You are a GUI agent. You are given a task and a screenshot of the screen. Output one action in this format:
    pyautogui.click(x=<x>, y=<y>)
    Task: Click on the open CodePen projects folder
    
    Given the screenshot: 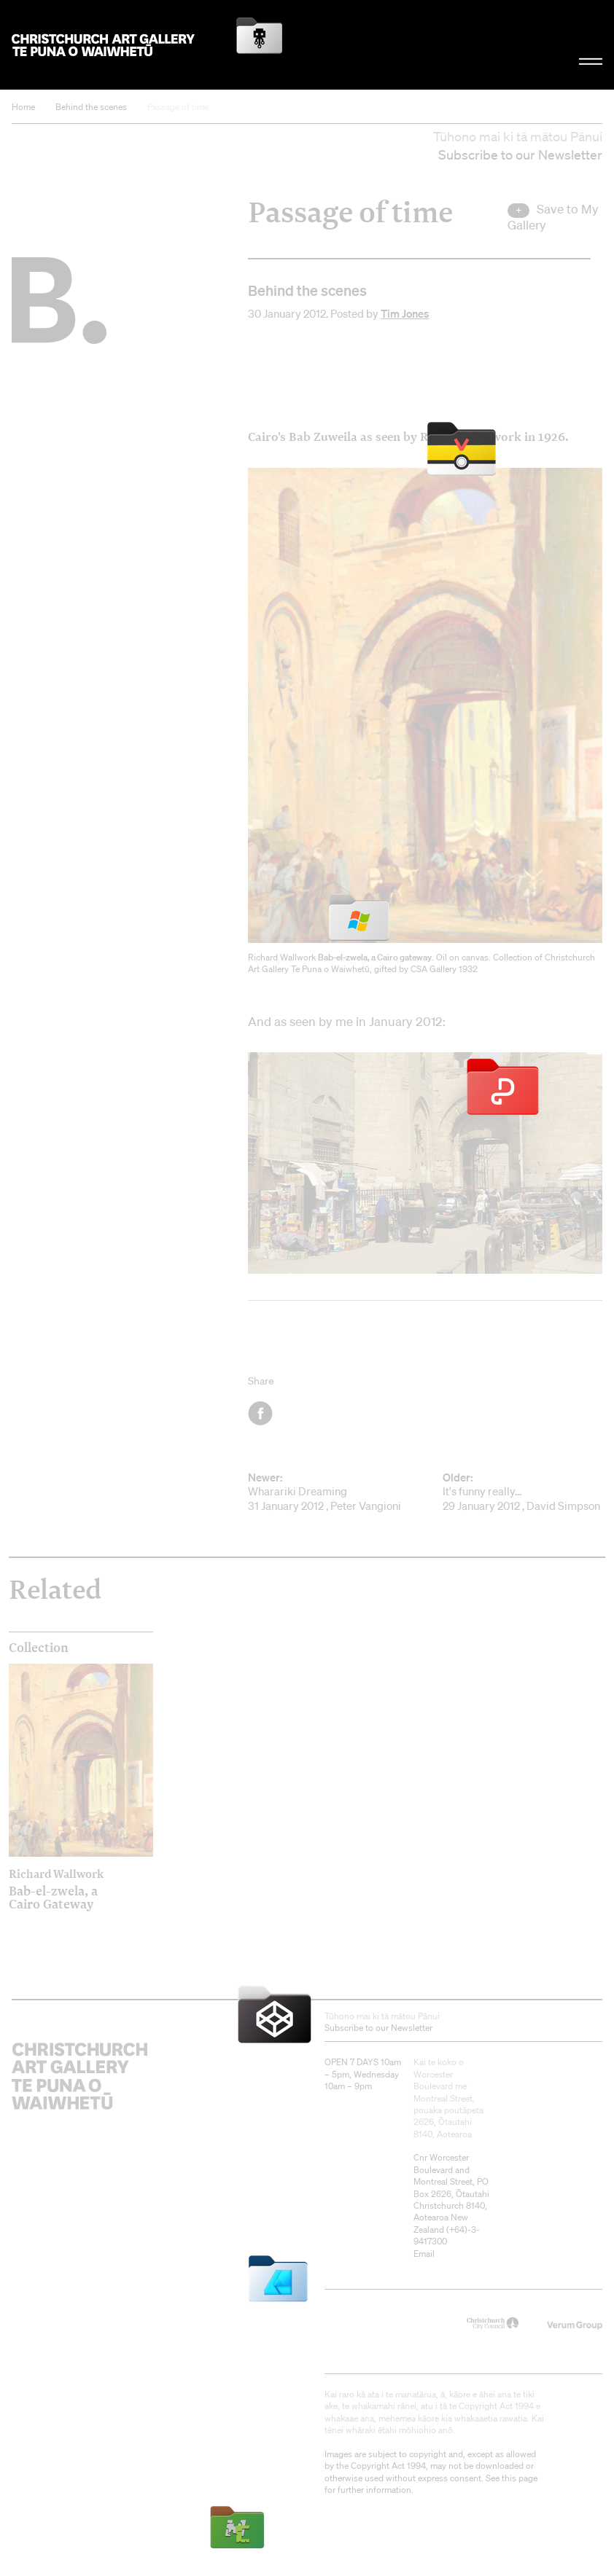 What is the action you would take?
    pyautogui.click(x=274, y=2016)
    